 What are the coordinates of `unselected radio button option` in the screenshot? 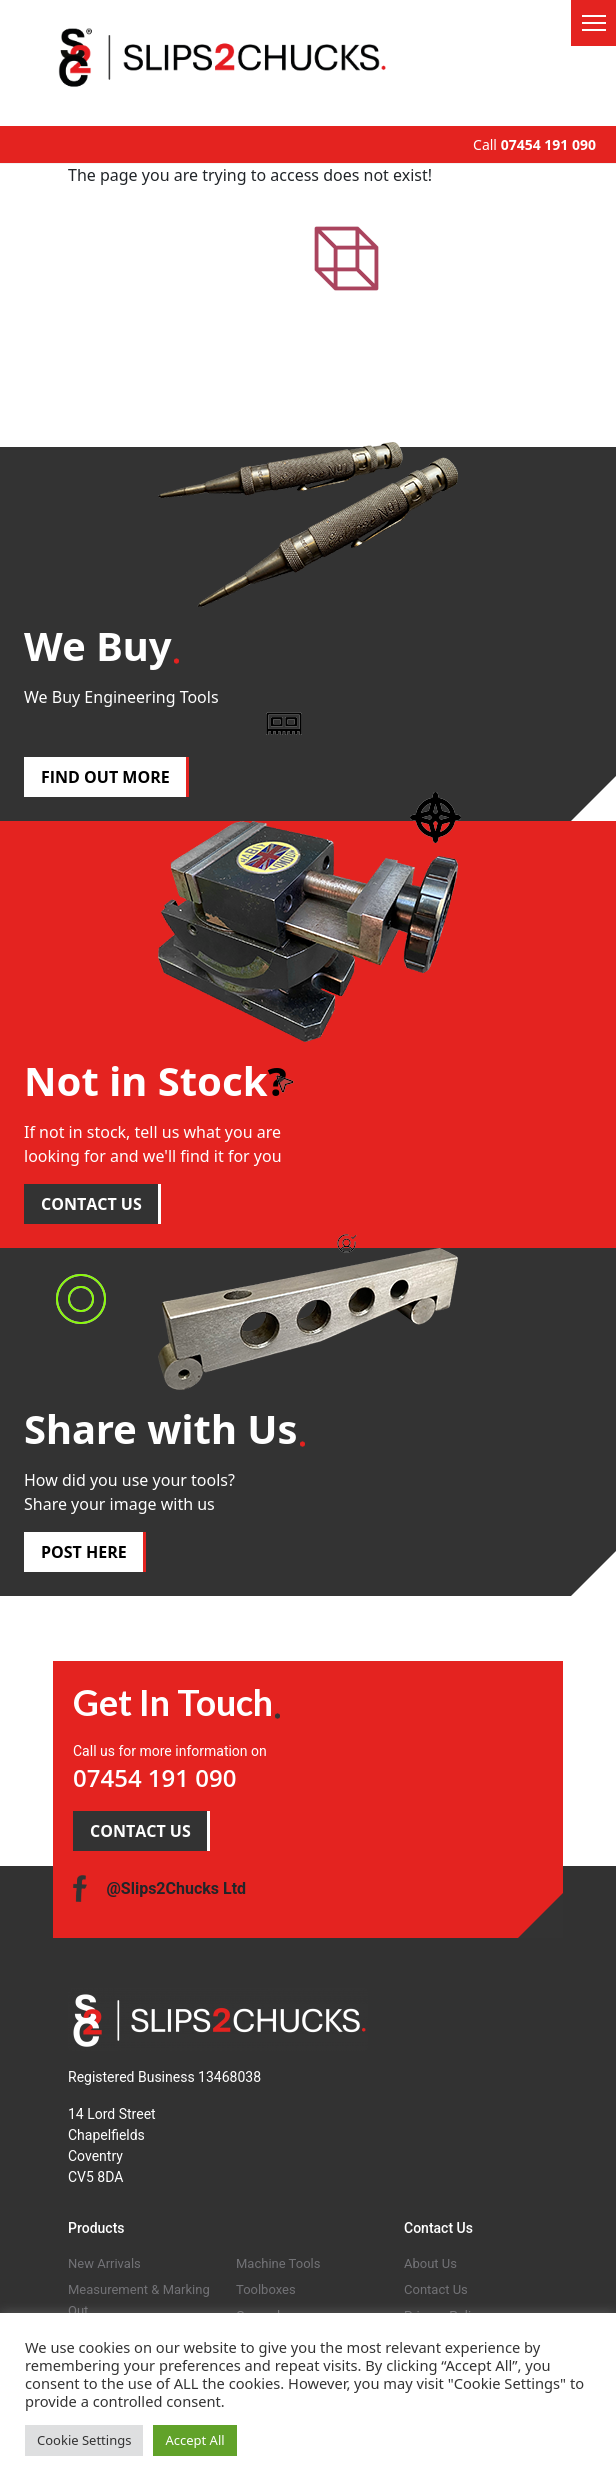 It's located at (81, 1299).